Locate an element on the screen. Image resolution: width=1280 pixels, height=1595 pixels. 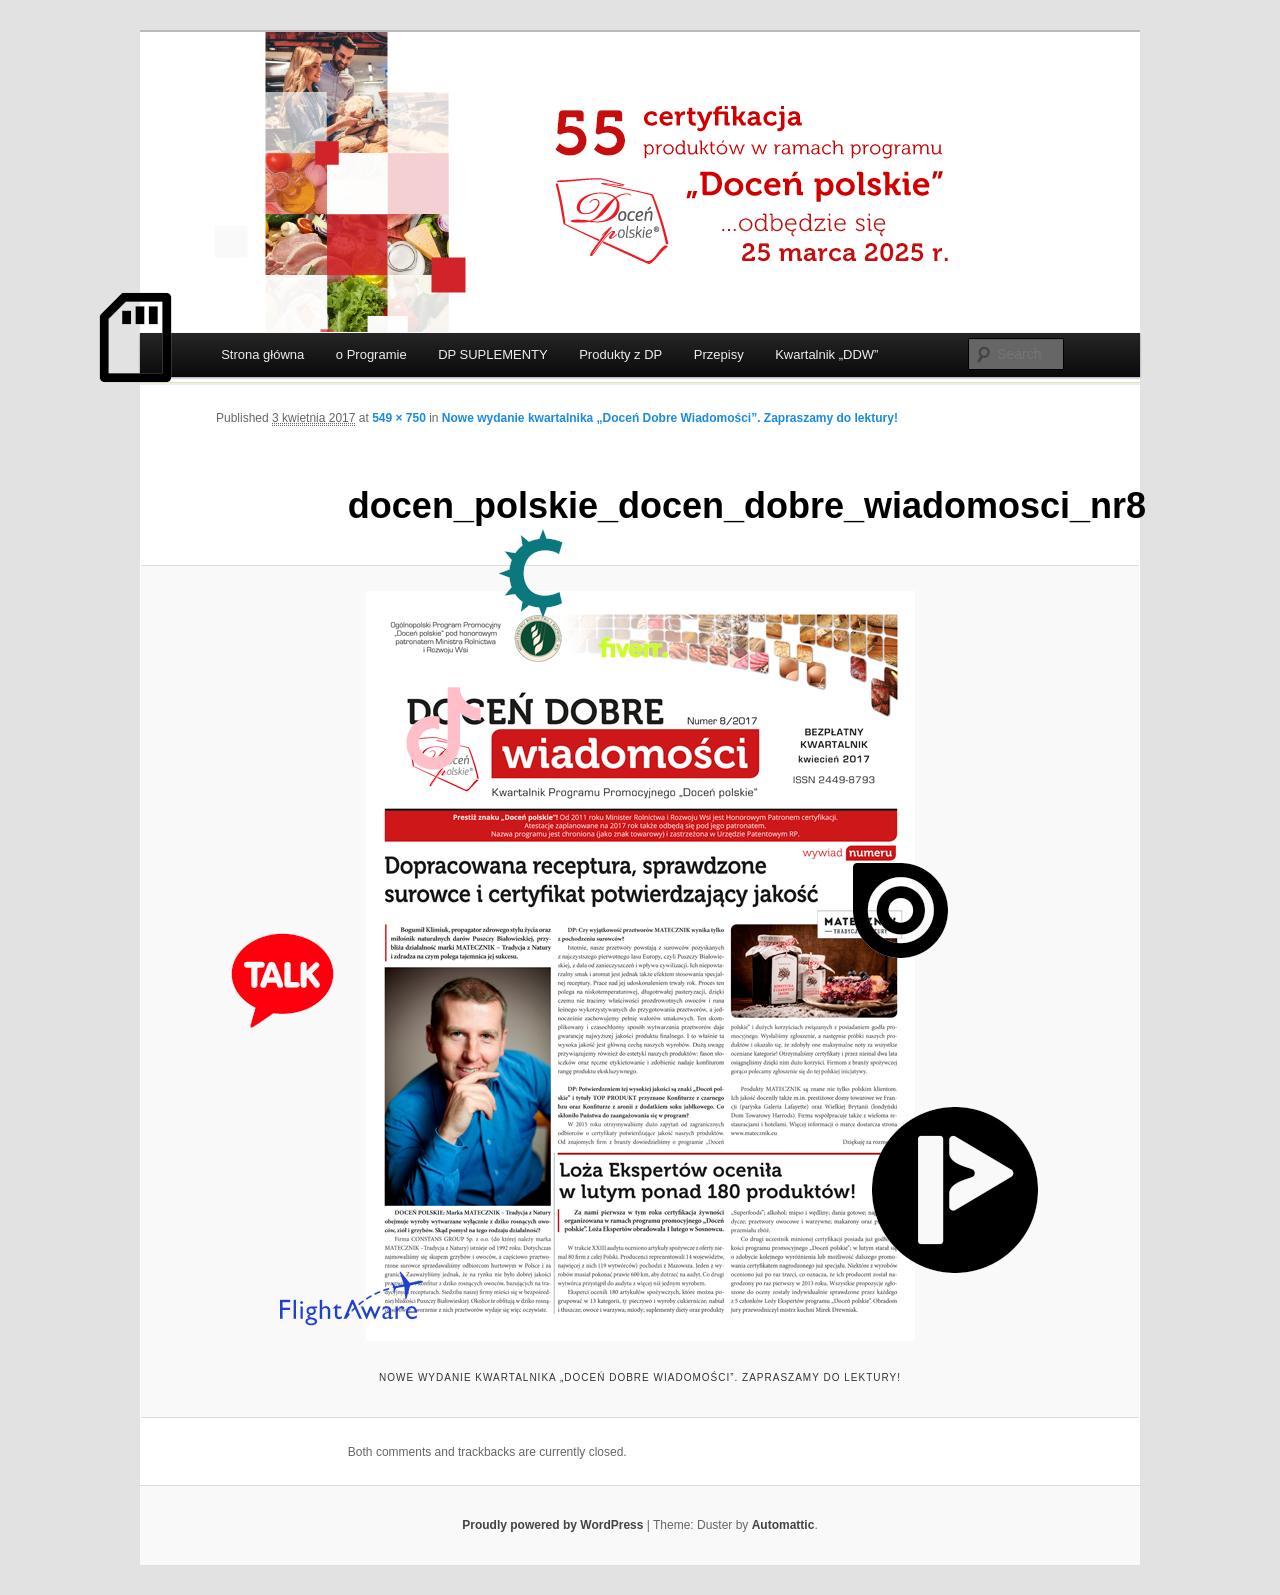
open stencyl game development software is located at coordinates (530, 573).